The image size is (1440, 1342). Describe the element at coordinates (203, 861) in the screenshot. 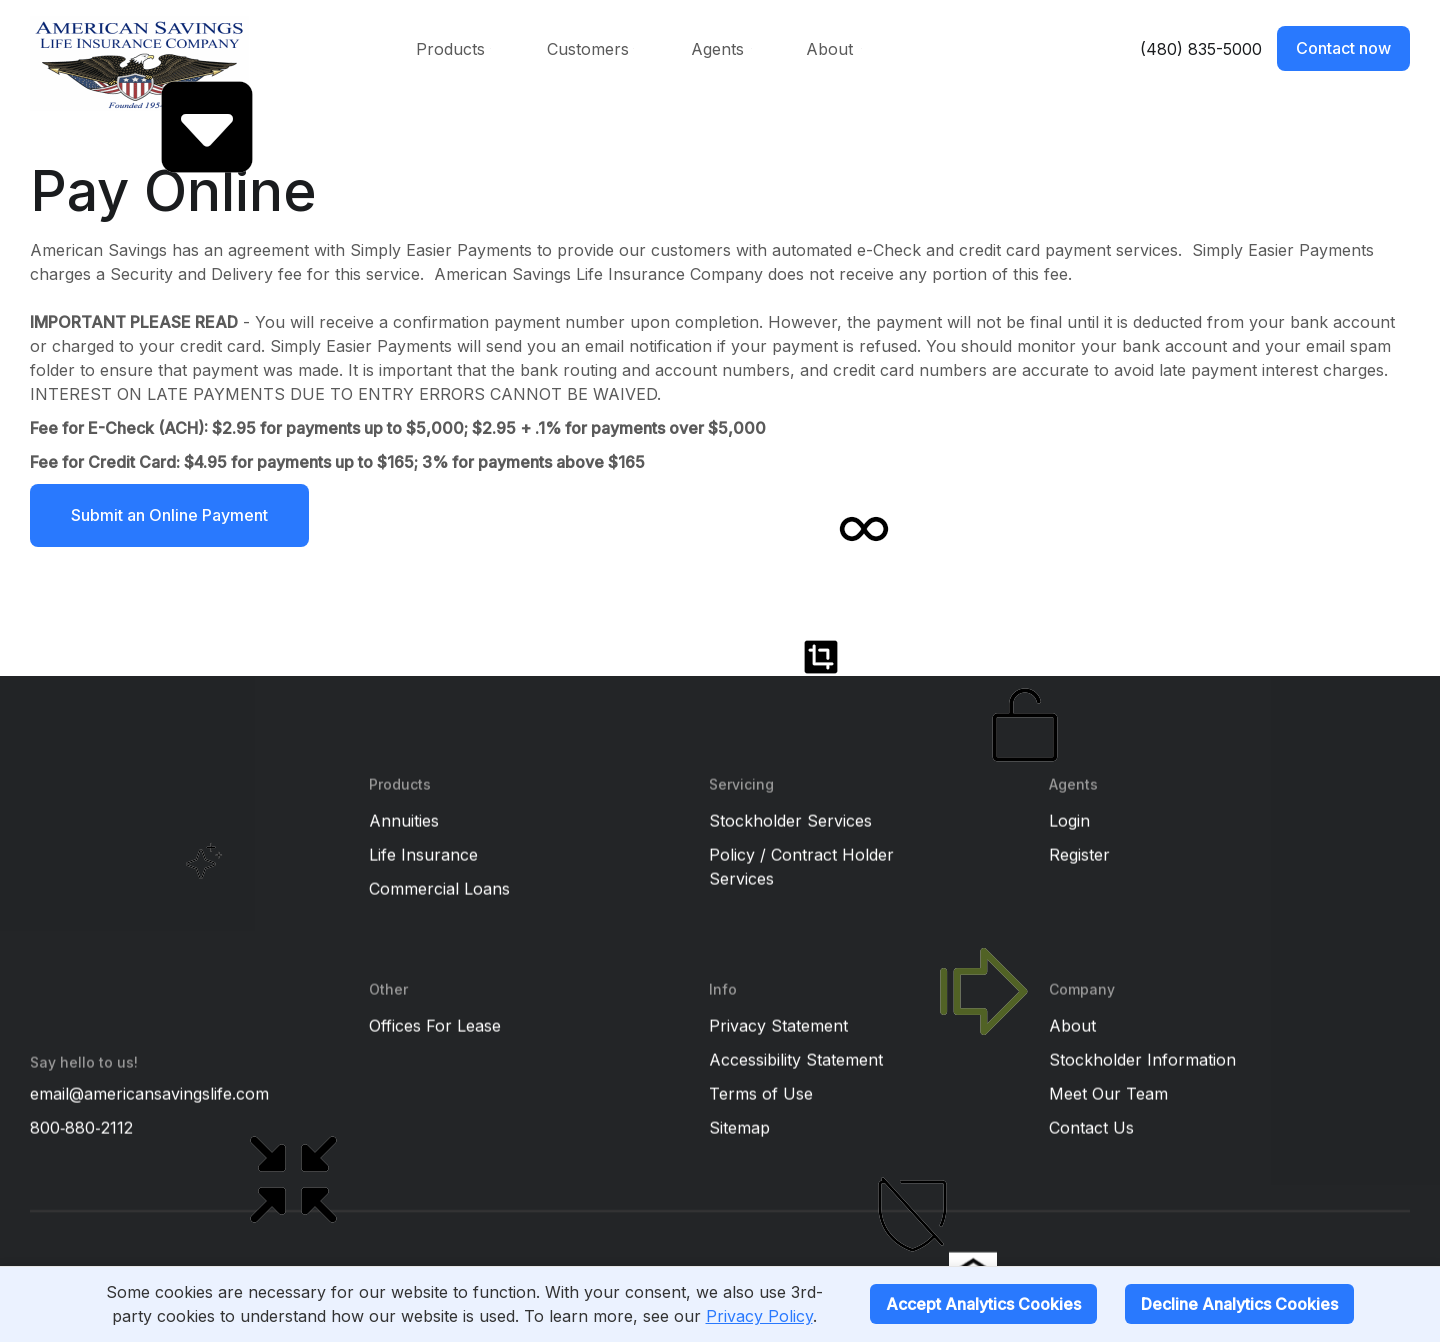

I see `indicates AI-generated or enhanced content` at that location.